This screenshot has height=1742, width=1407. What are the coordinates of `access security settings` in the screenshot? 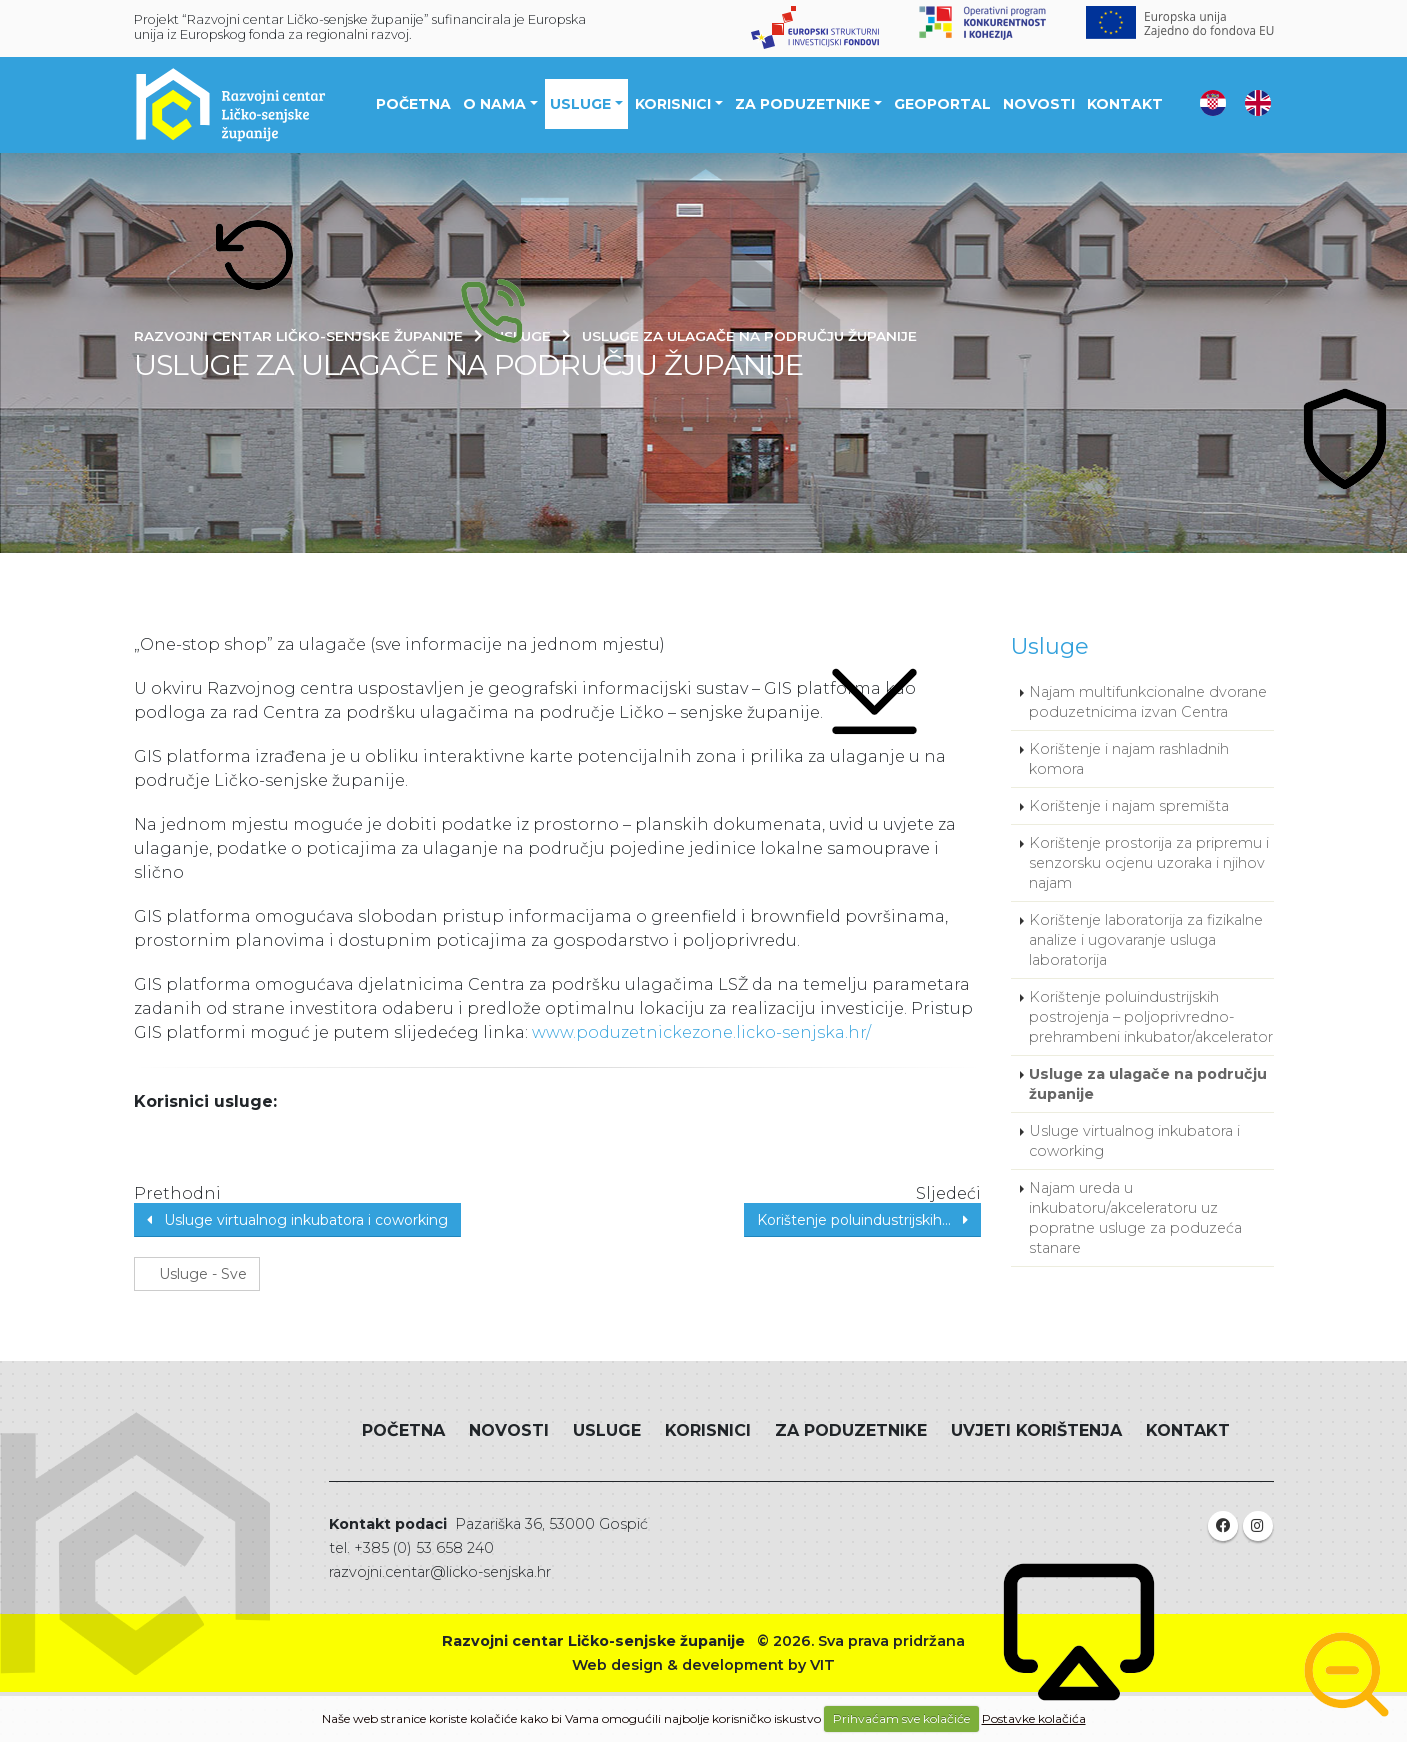 It's located at (1345, 439).